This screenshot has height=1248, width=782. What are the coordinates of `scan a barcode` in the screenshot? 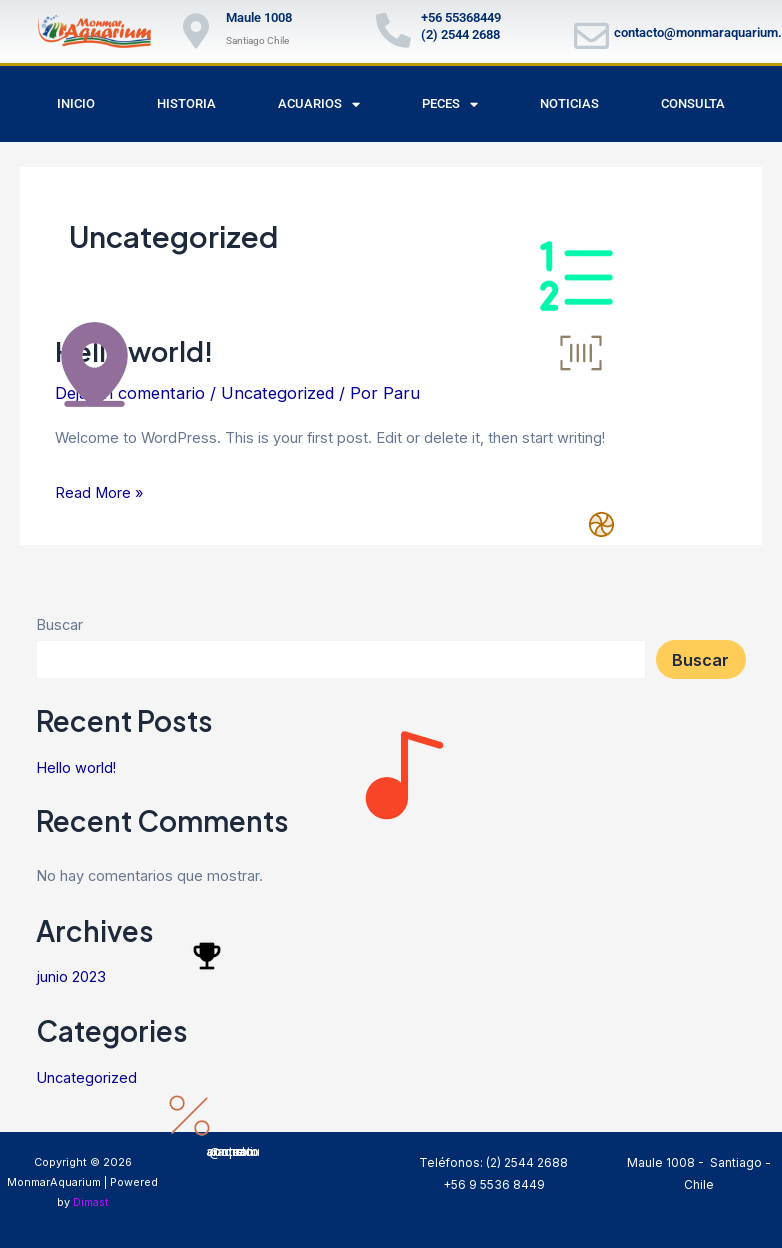 It's located at (581, 353).